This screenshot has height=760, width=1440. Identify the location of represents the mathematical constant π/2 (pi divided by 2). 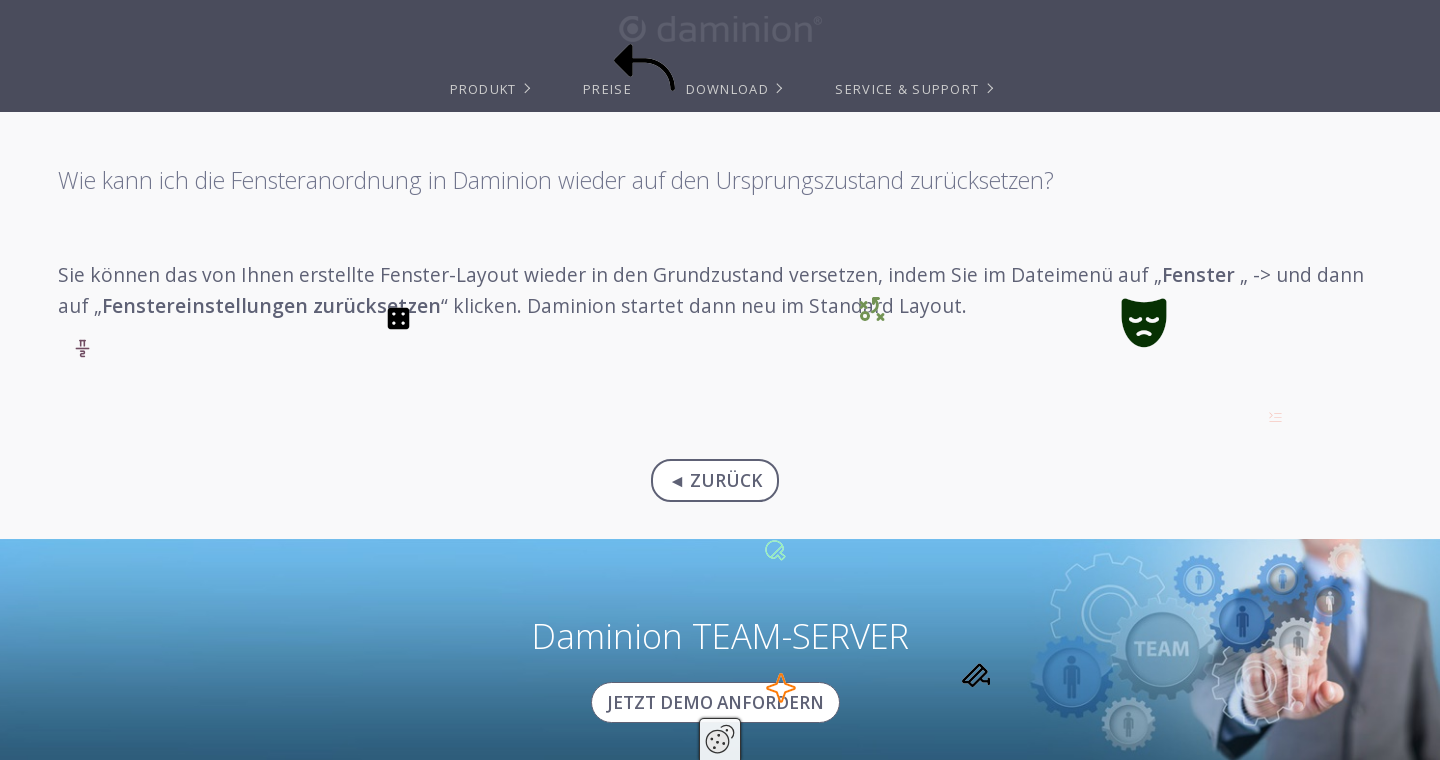
(82, 348).